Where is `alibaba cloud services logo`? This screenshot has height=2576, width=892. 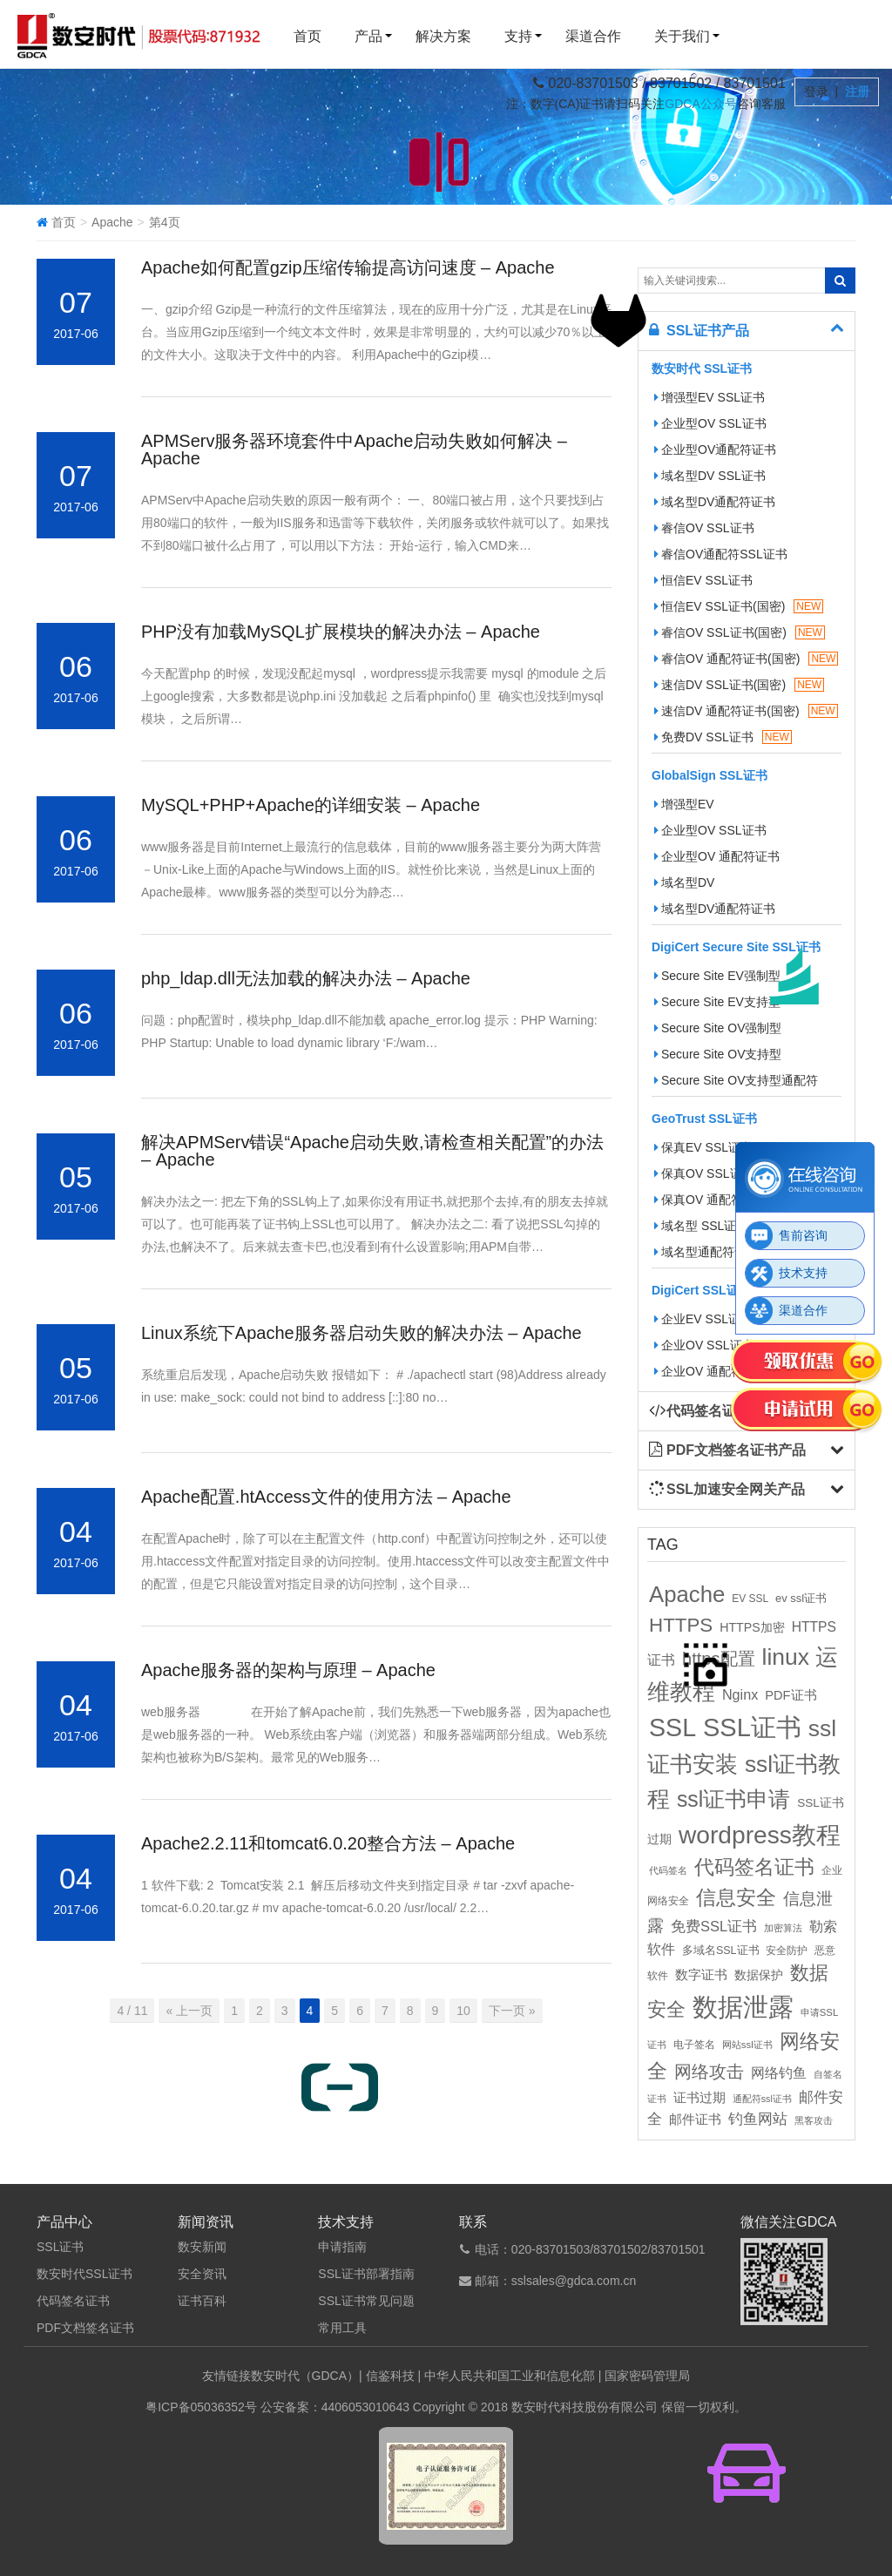 alibaba cloud services logo is located at coordinates (340, 2087).